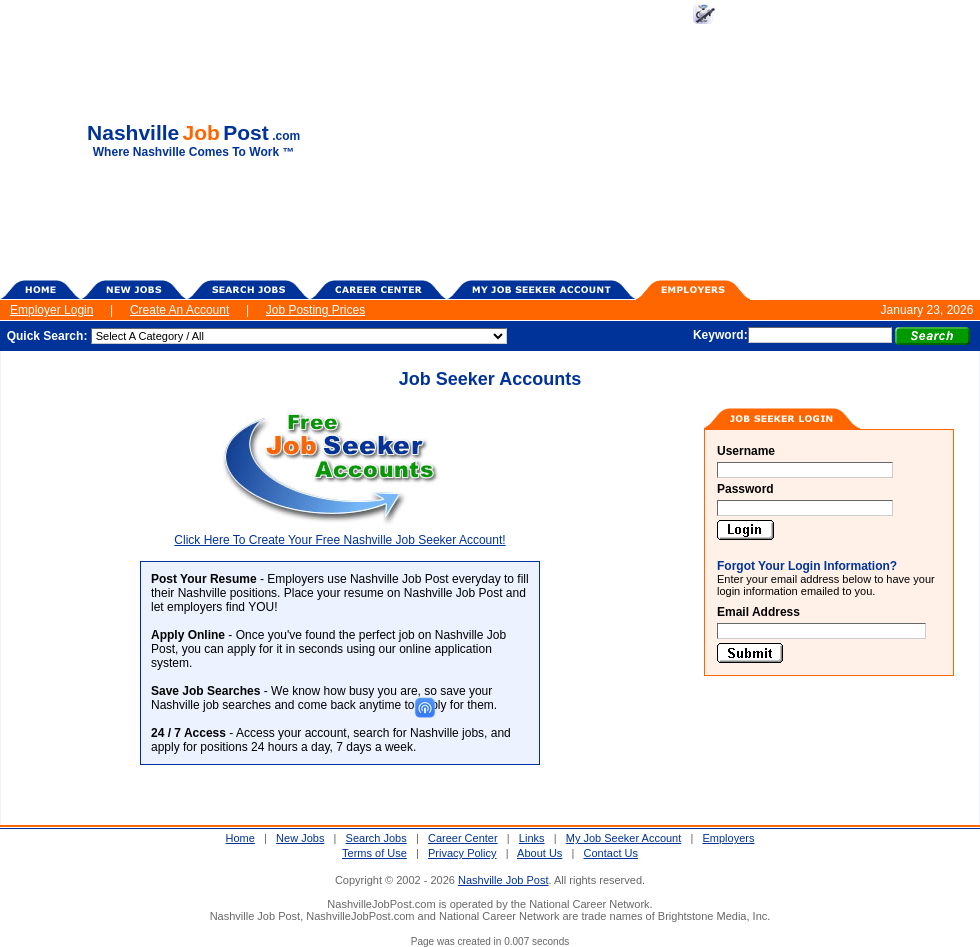 This screenshot has height=947, width=980. I want to click on open Automator to create automated workflows, so click(703, 14).